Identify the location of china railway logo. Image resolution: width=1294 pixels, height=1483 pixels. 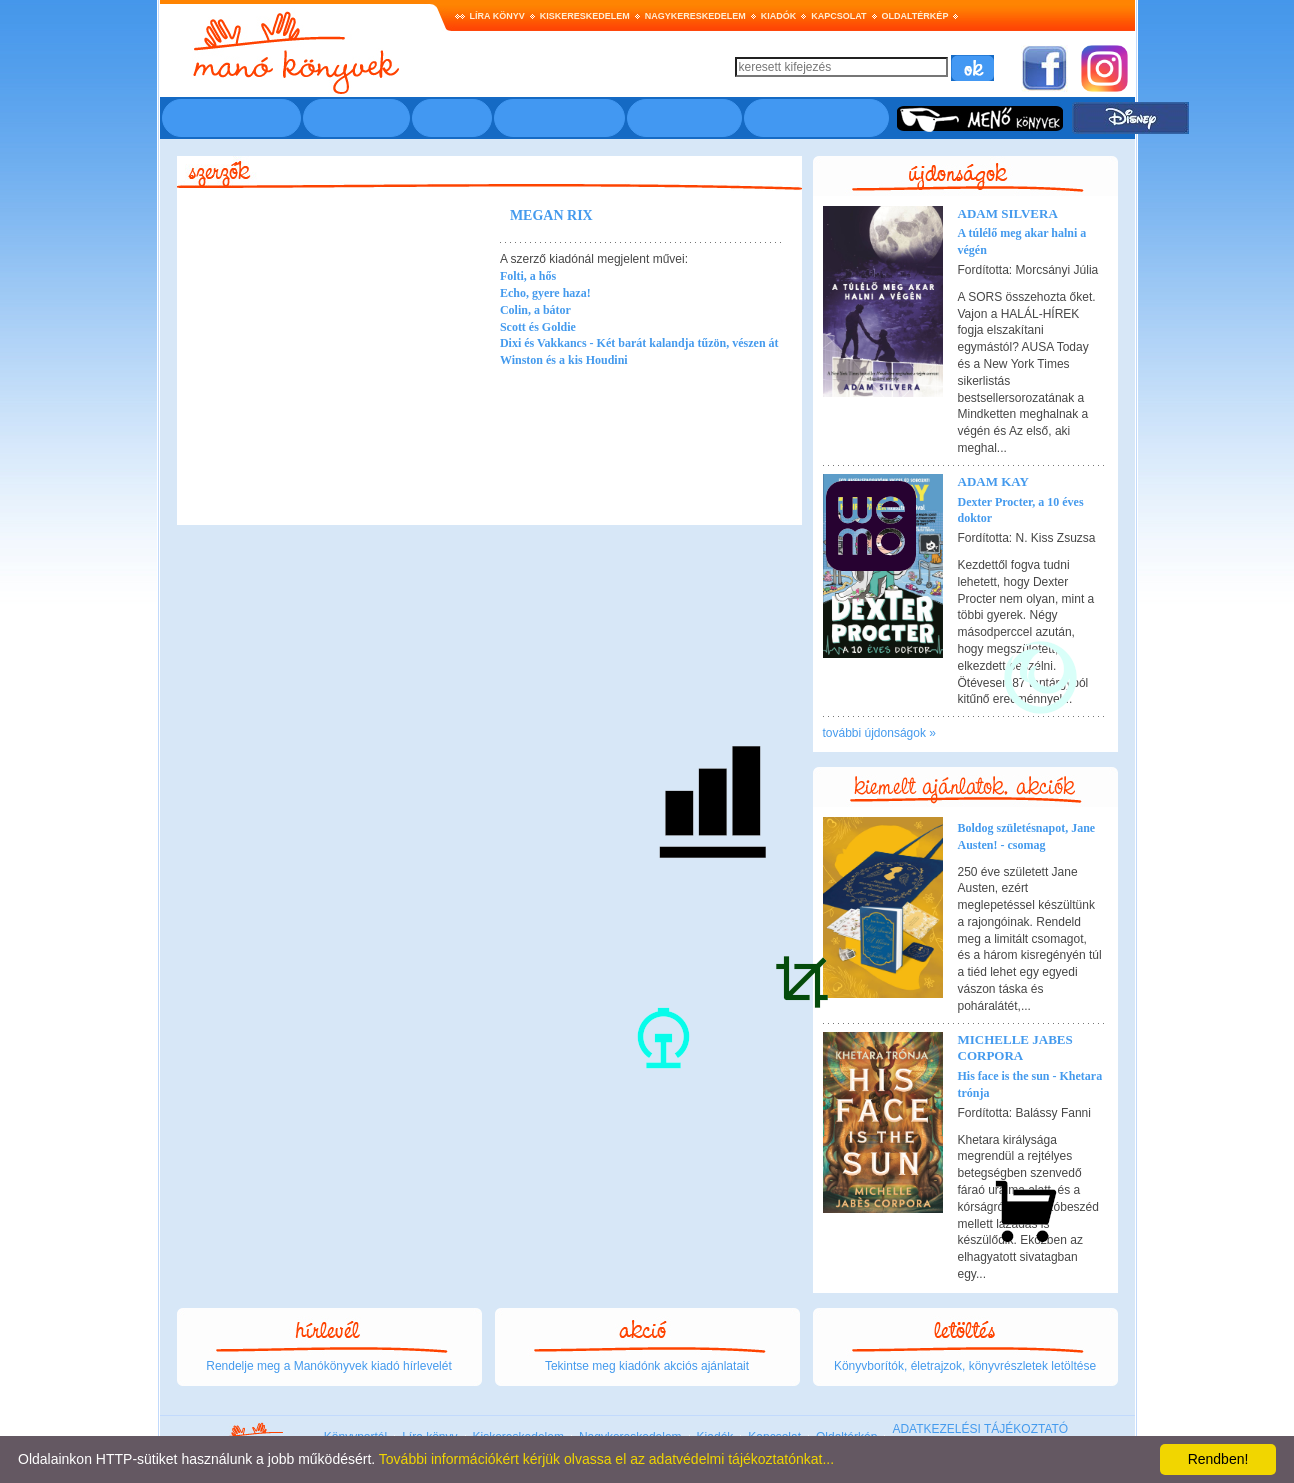
(663, 1039).